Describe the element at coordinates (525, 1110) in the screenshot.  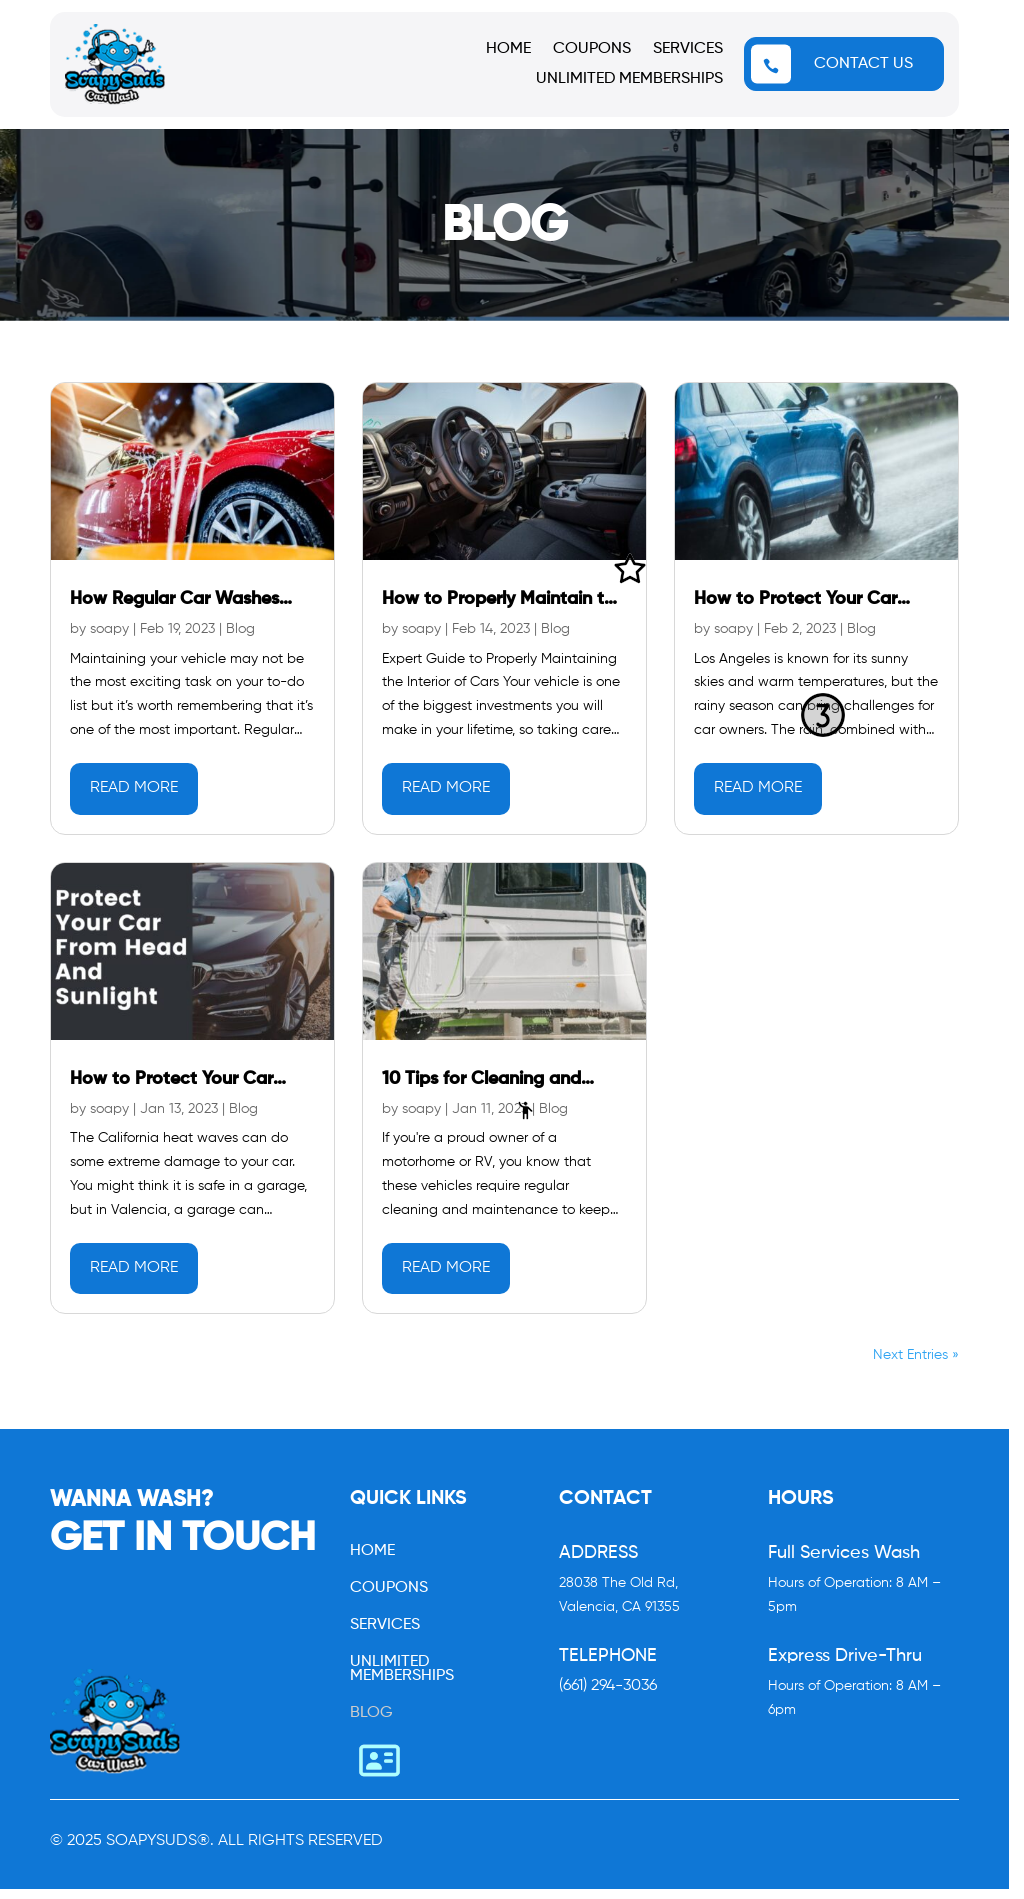
I see `access social or people-related features` at that location.